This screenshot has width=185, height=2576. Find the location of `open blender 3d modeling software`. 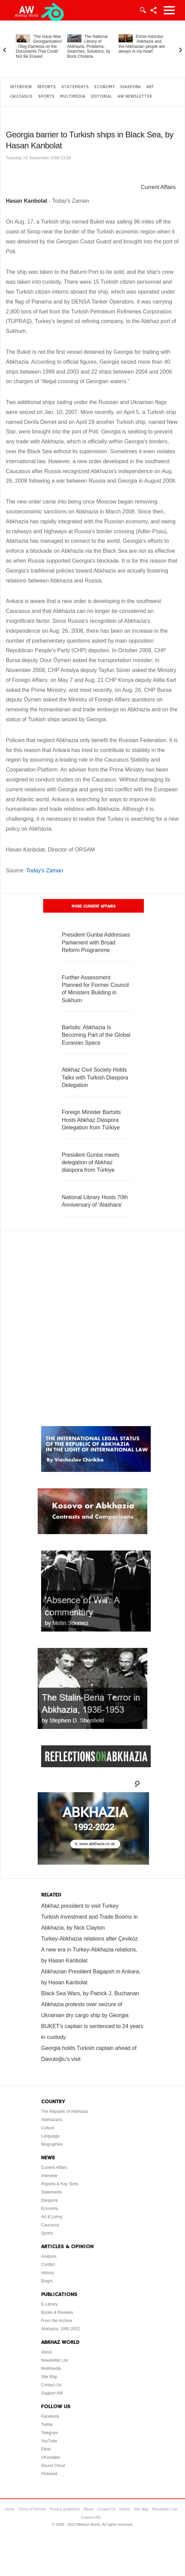

open blender 3d modeling software is located at coordinates (52, 12).